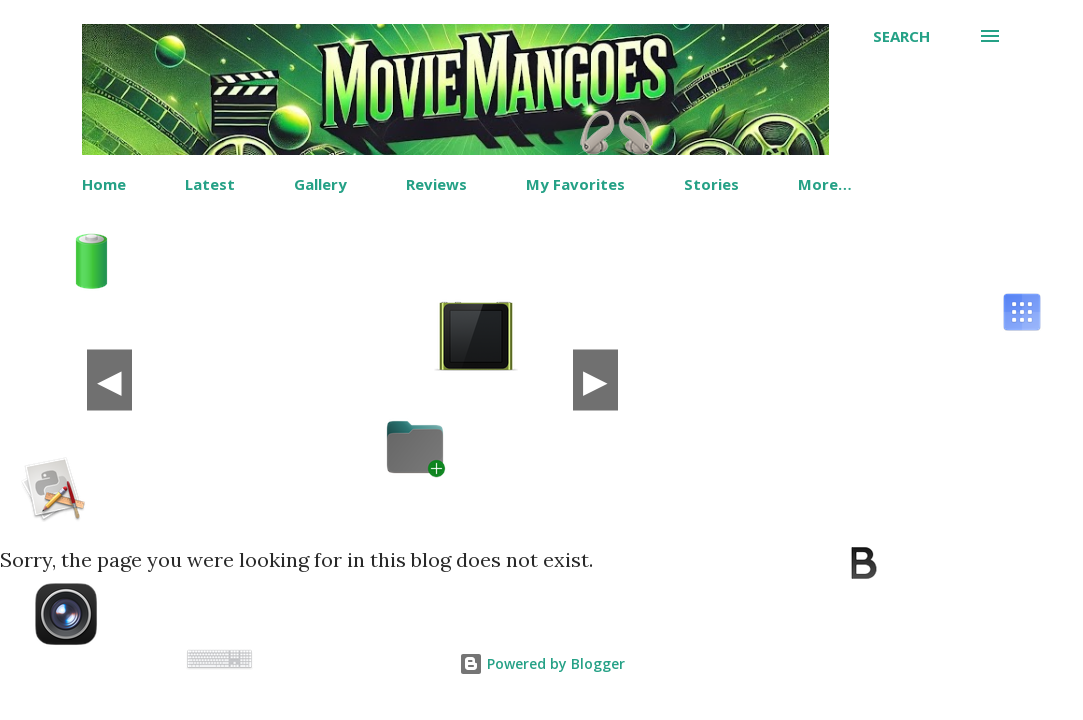  I want to click on view current battery level, so click(91, 260).